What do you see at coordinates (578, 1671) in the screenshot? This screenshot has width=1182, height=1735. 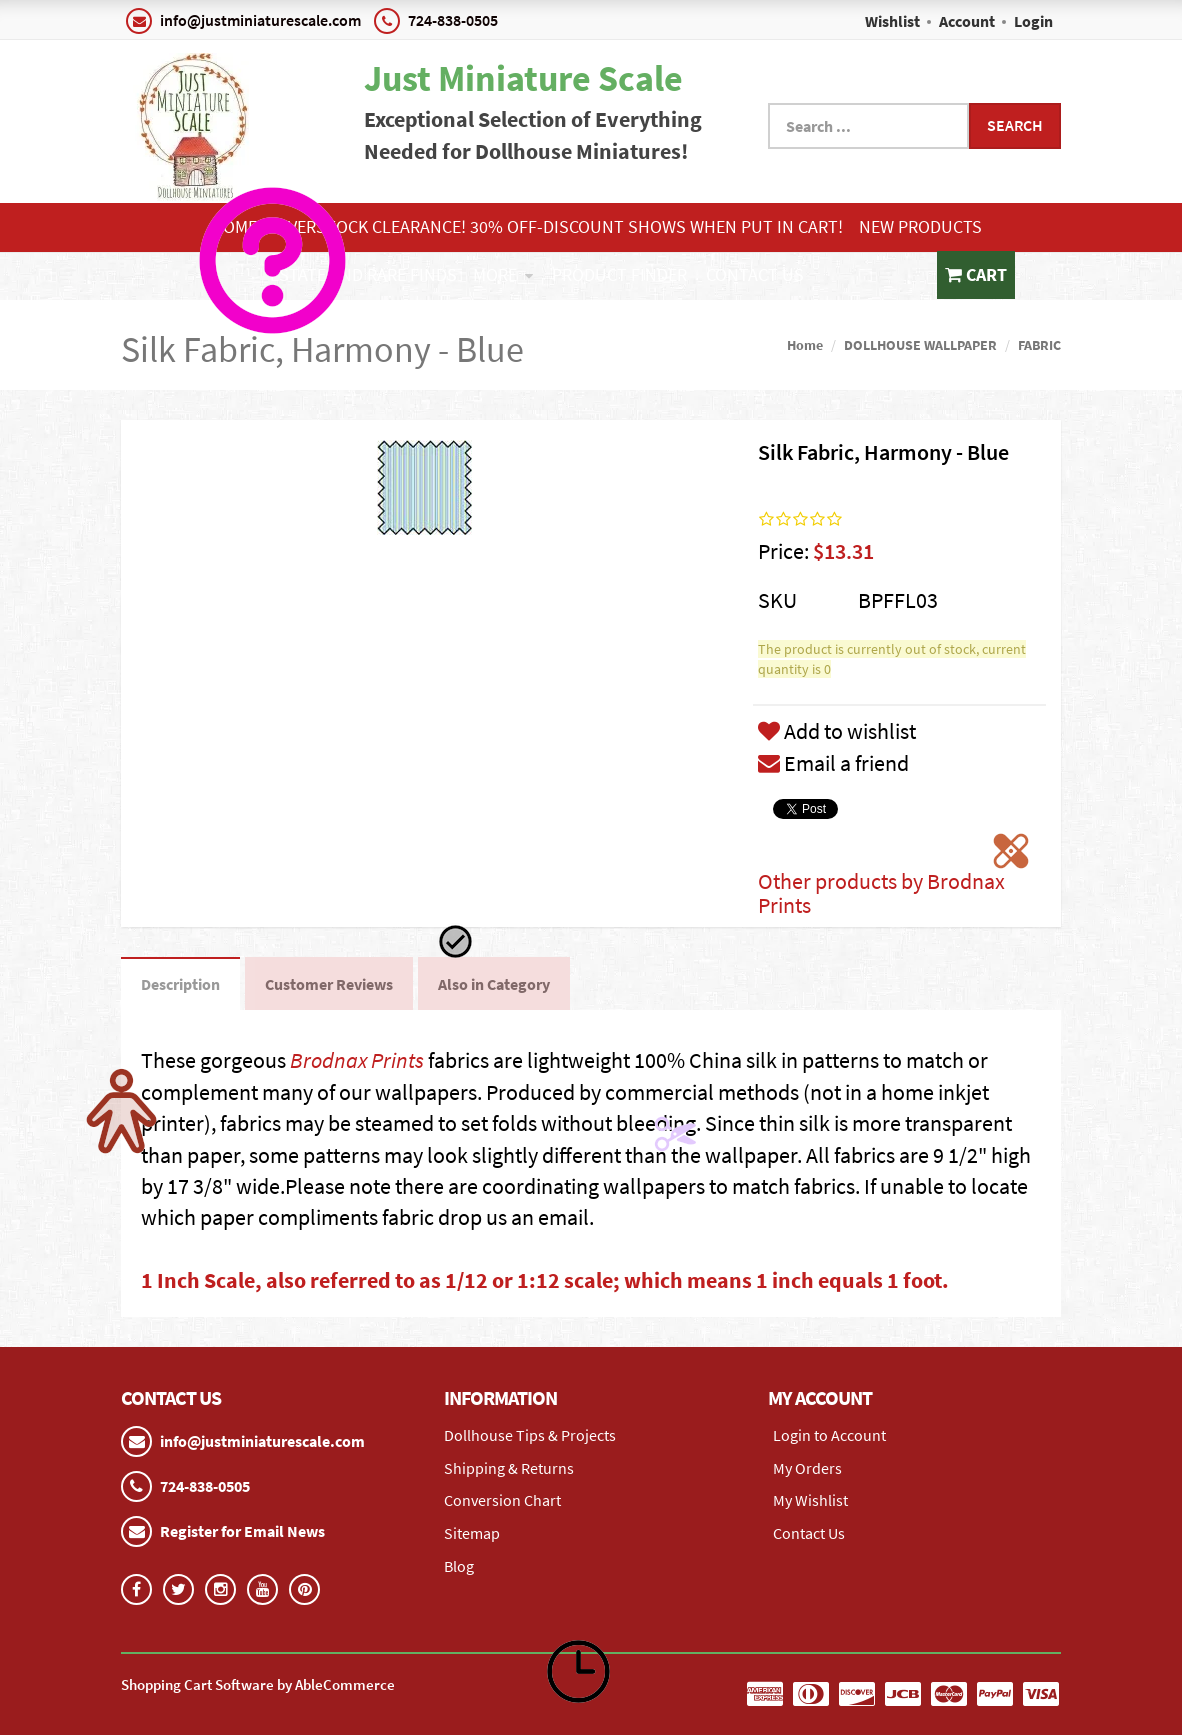 I see `view time or clock settings` at bounding box center [578, 1671].